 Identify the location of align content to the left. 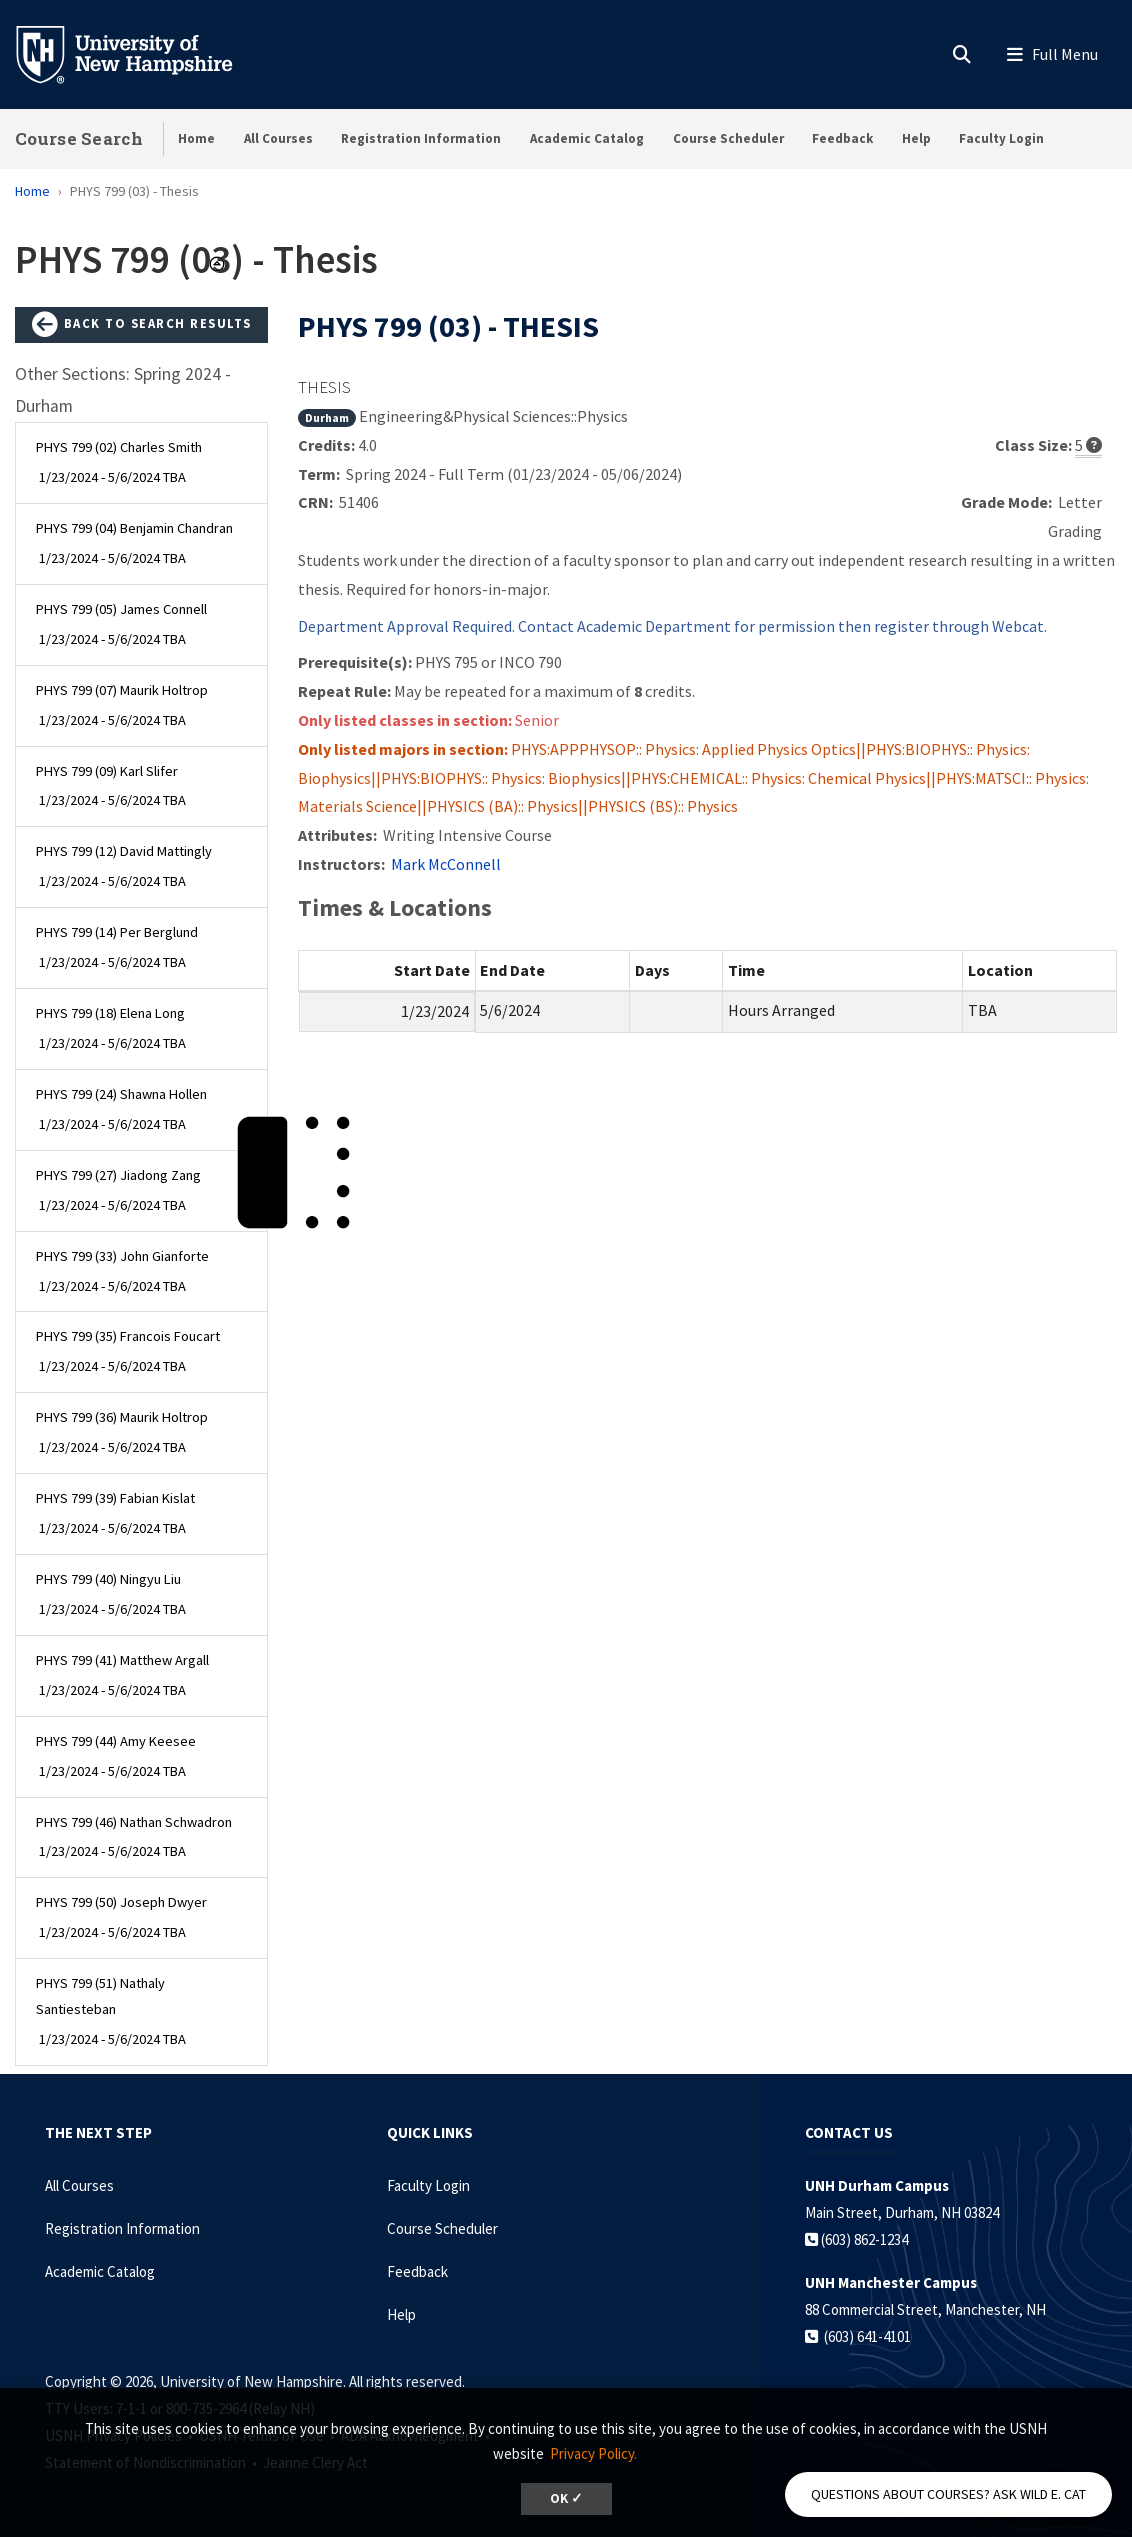
(293, 1172).